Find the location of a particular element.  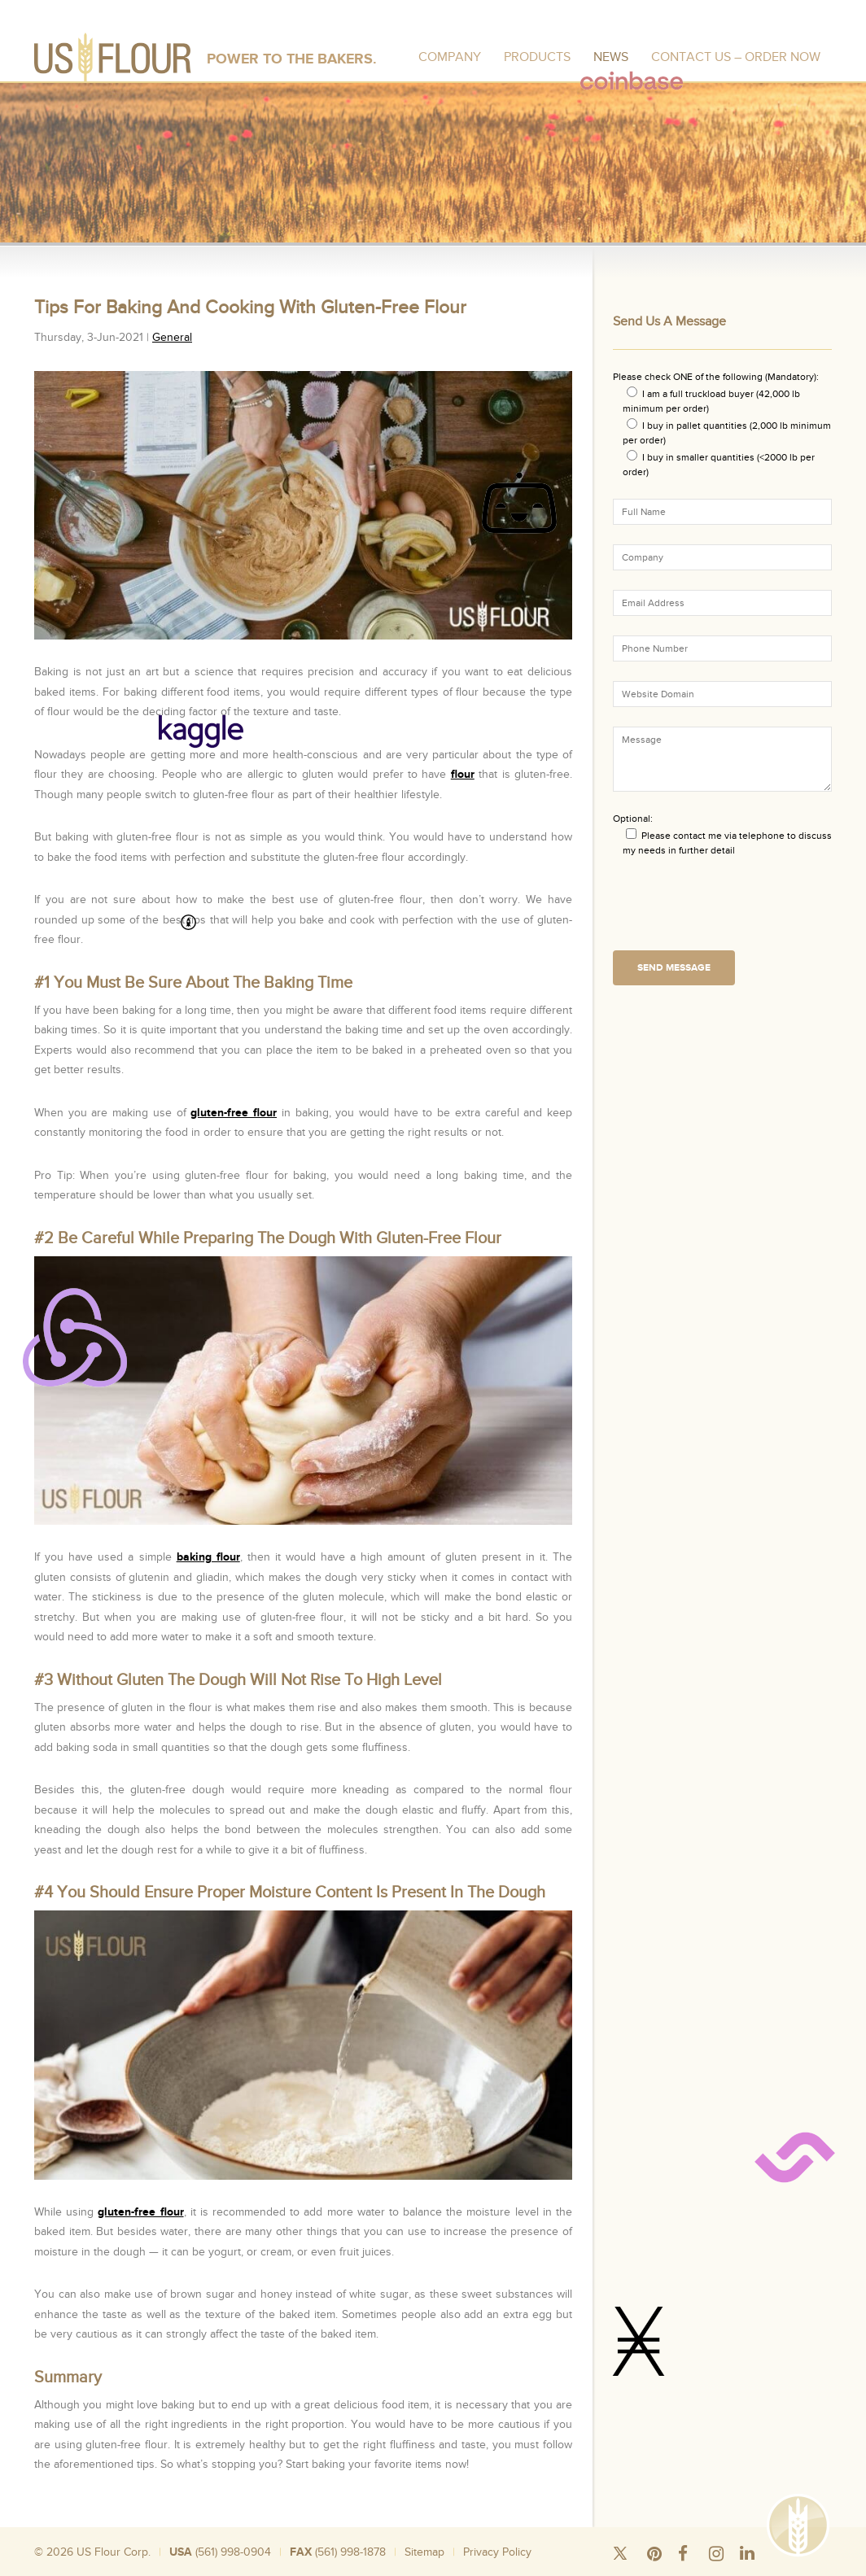

open the Coinbase app is located at coordinates (632, 81).